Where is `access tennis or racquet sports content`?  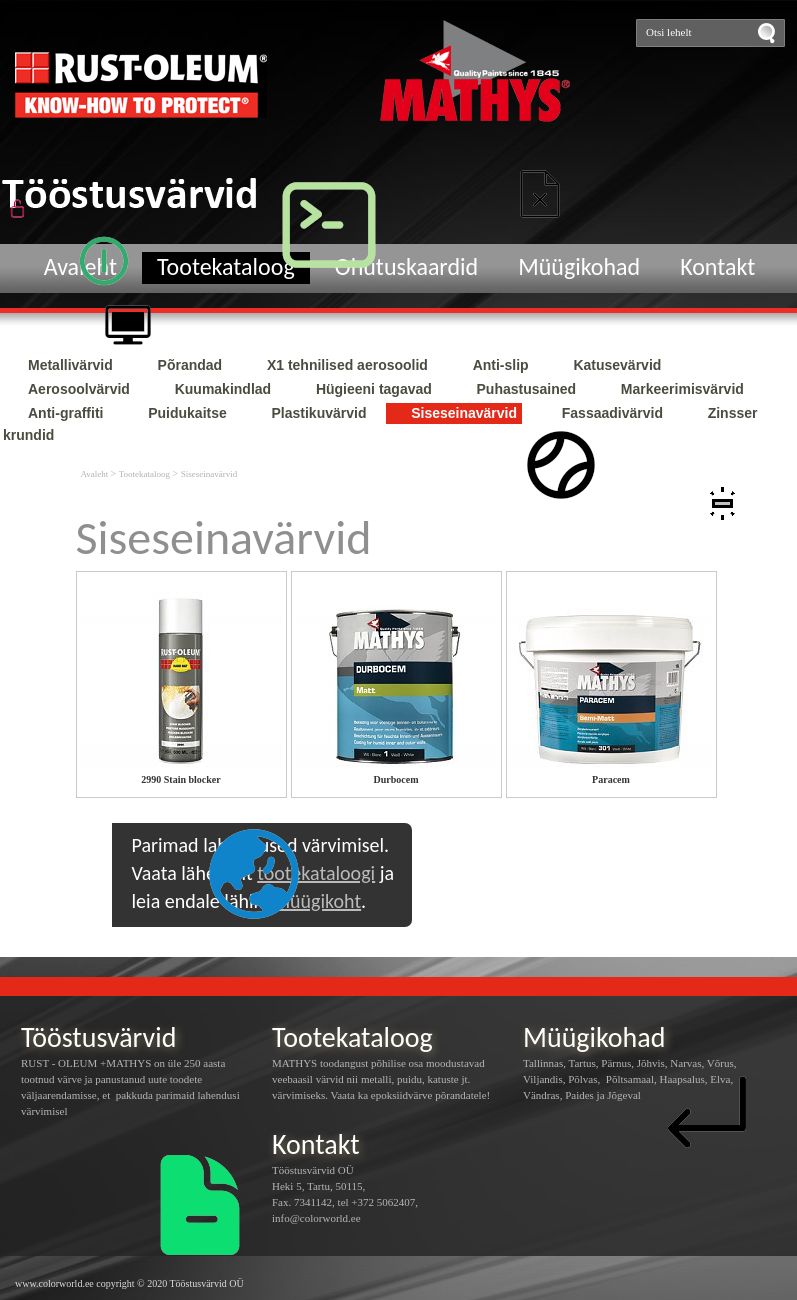 access tennis or racquet sports content is located at coordinates (561, 465).